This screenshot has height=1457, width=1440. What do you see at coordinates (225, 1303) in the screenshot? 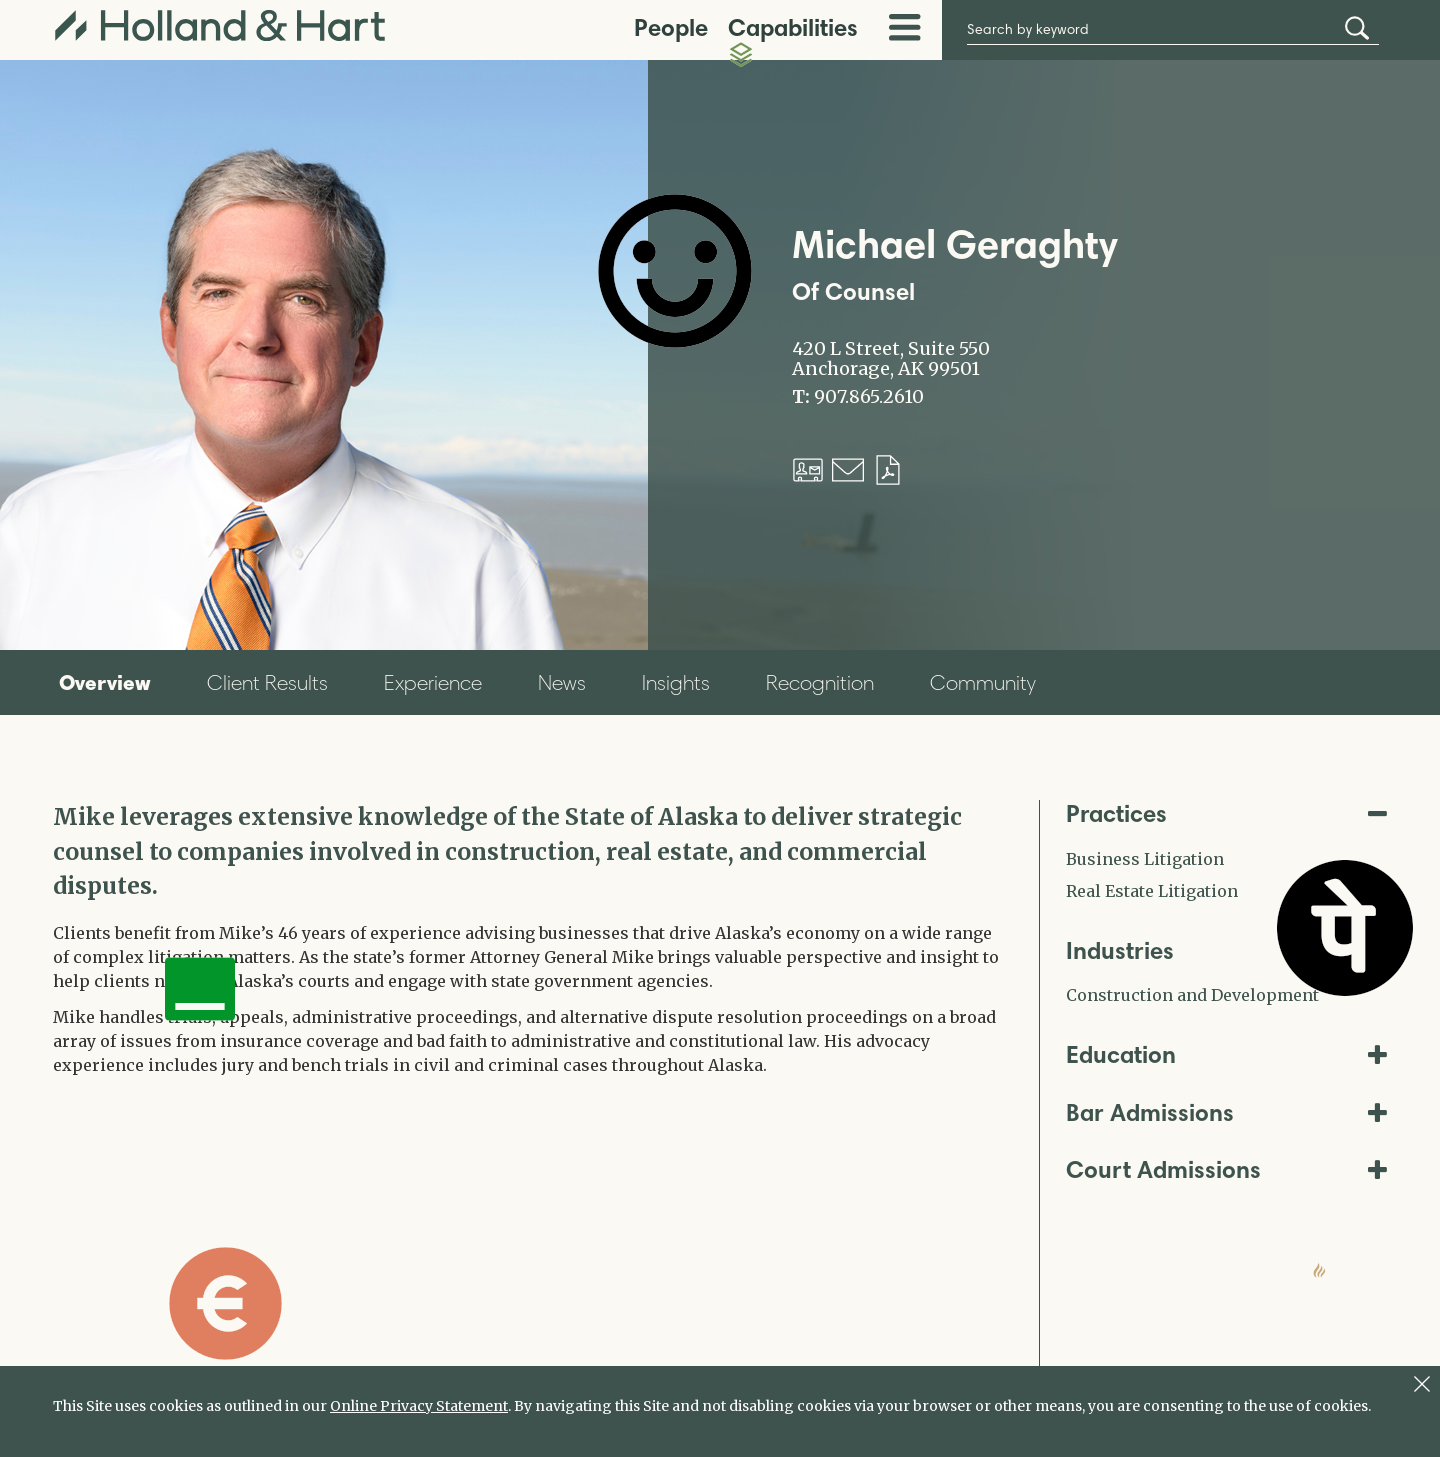
I see `view euro currency or payment options` at bounding box center [225, 1303].